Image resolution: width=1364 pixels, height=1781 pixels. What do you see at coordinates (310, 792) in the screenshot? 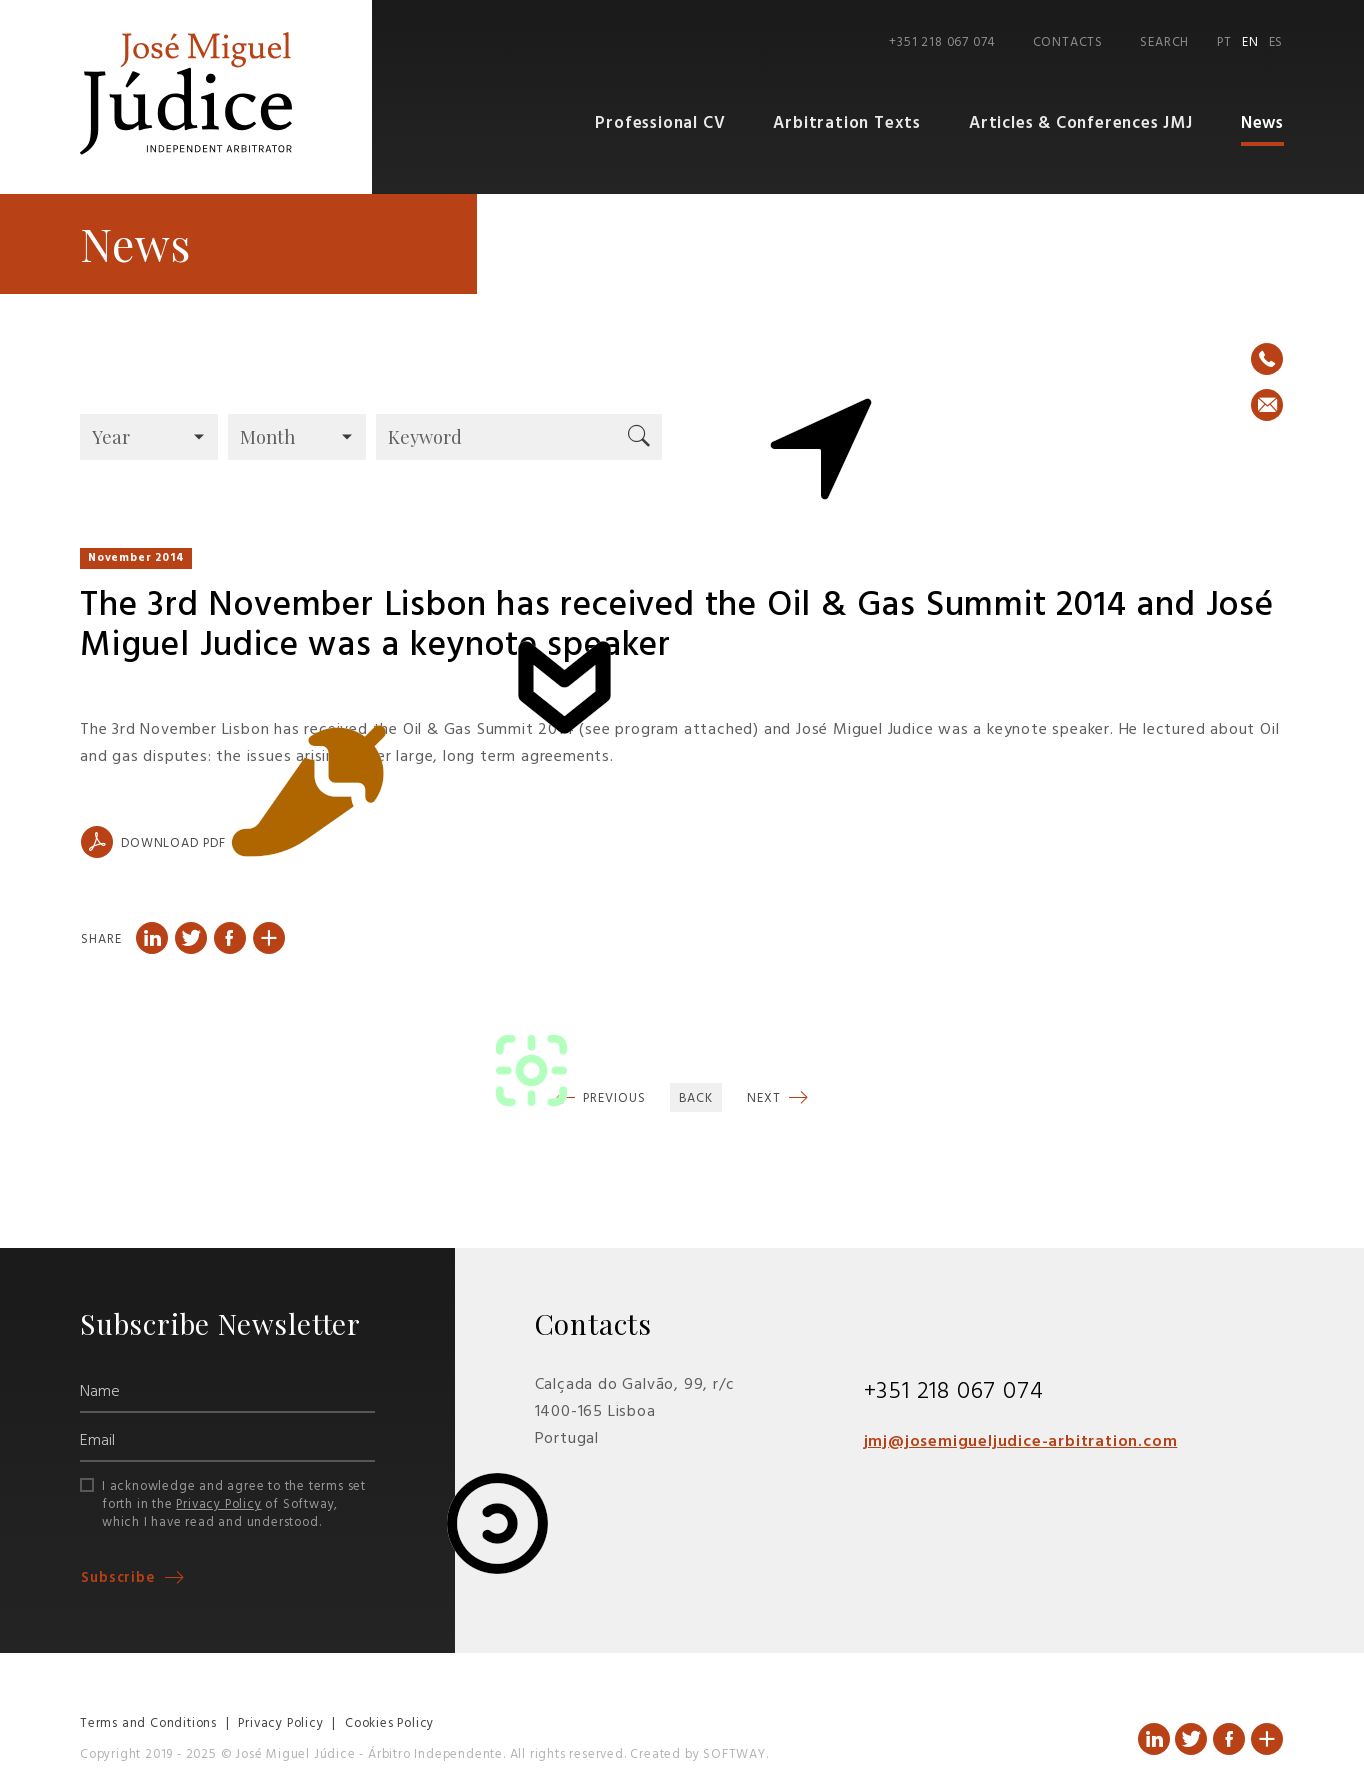
I see `indicates spicy or hot food items` at bounding box center [310, 792].